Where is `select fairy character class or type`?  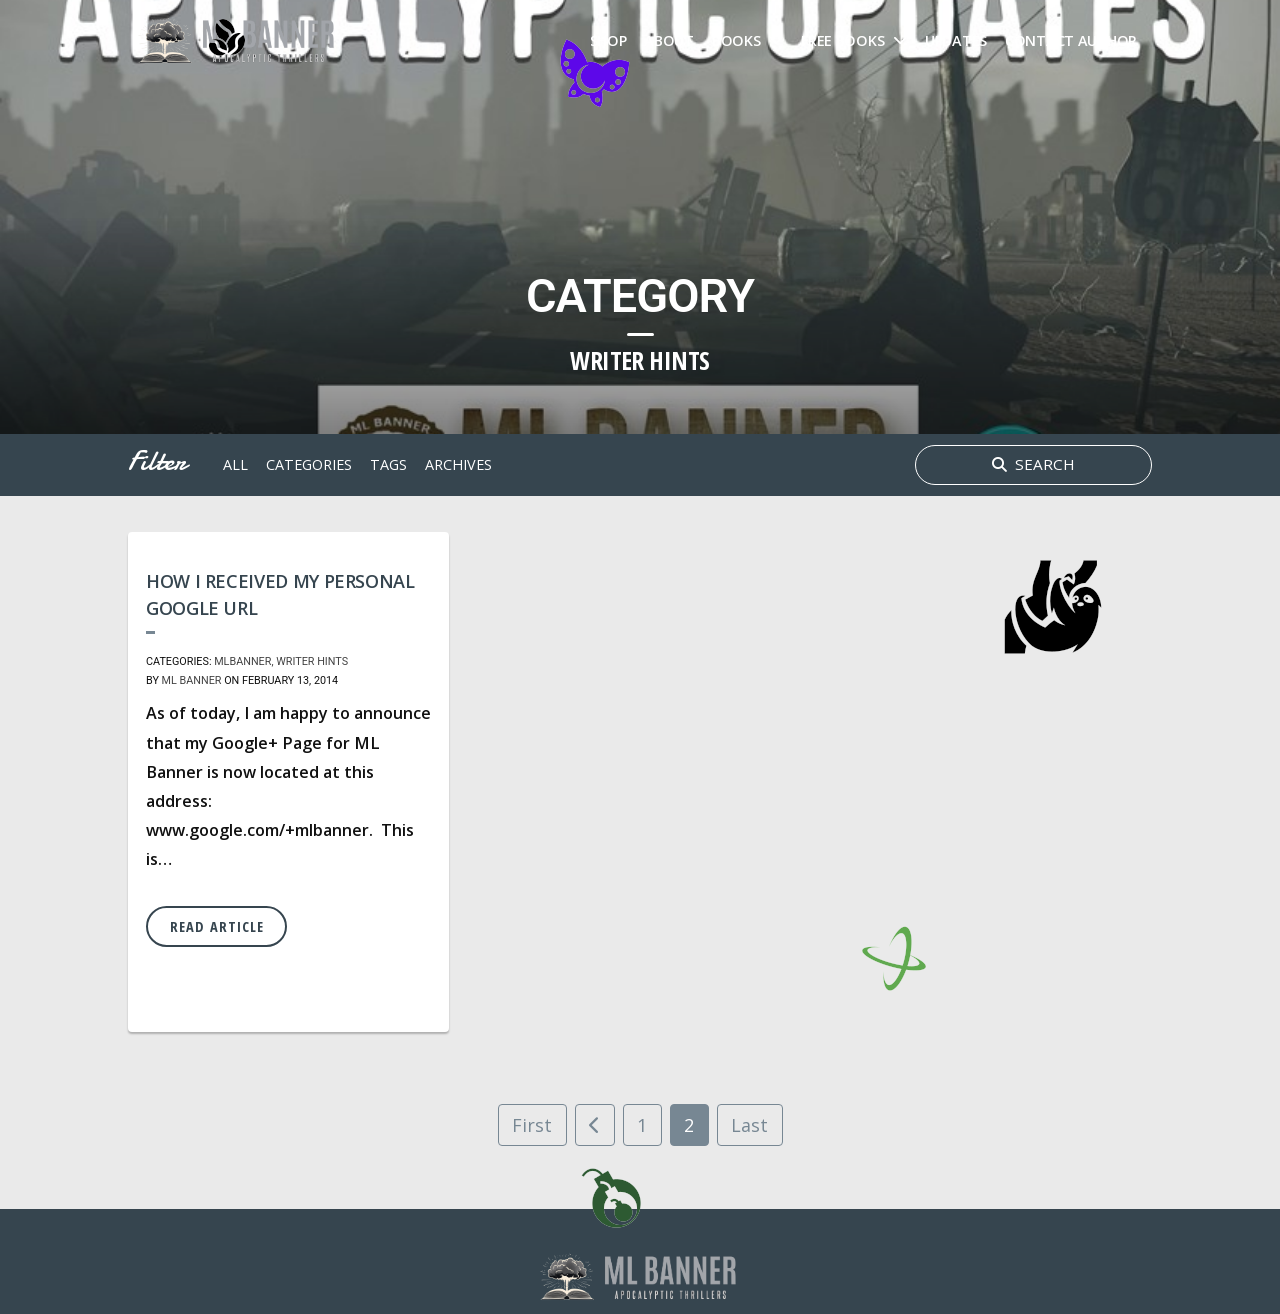 select fairy character class or type is located at coordinates (595, 73).